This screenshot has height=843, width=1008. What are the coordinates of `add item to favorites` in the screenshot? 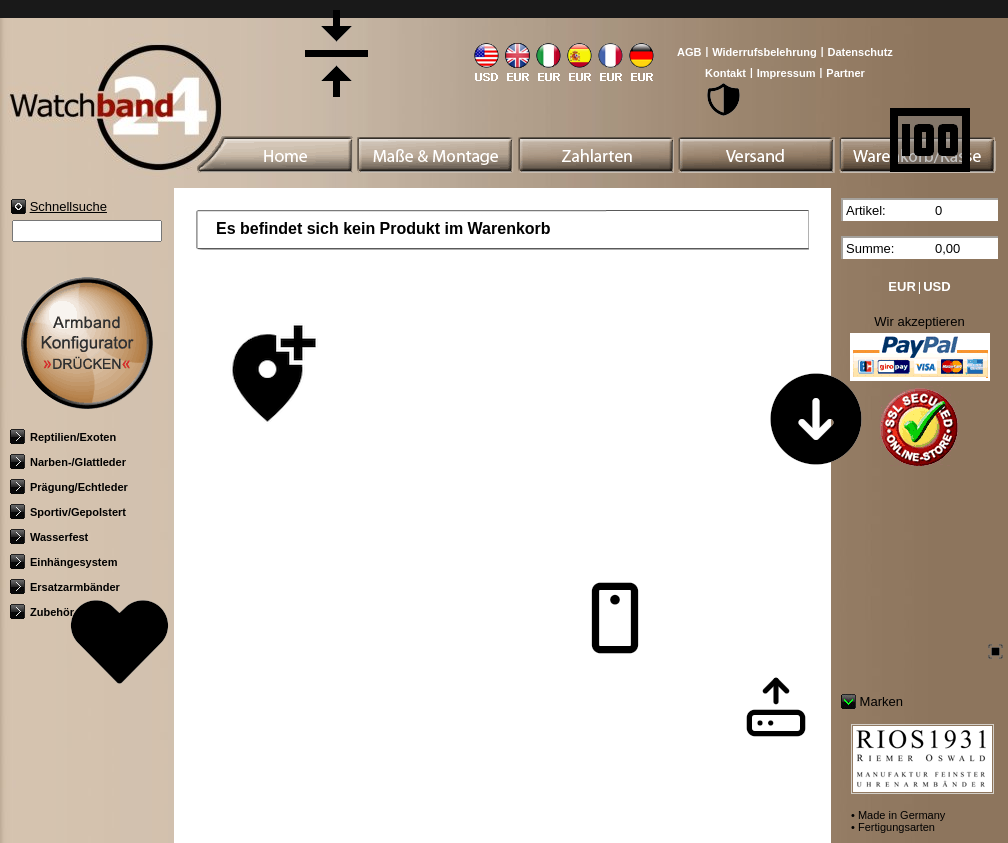 It's located at (119, 638).